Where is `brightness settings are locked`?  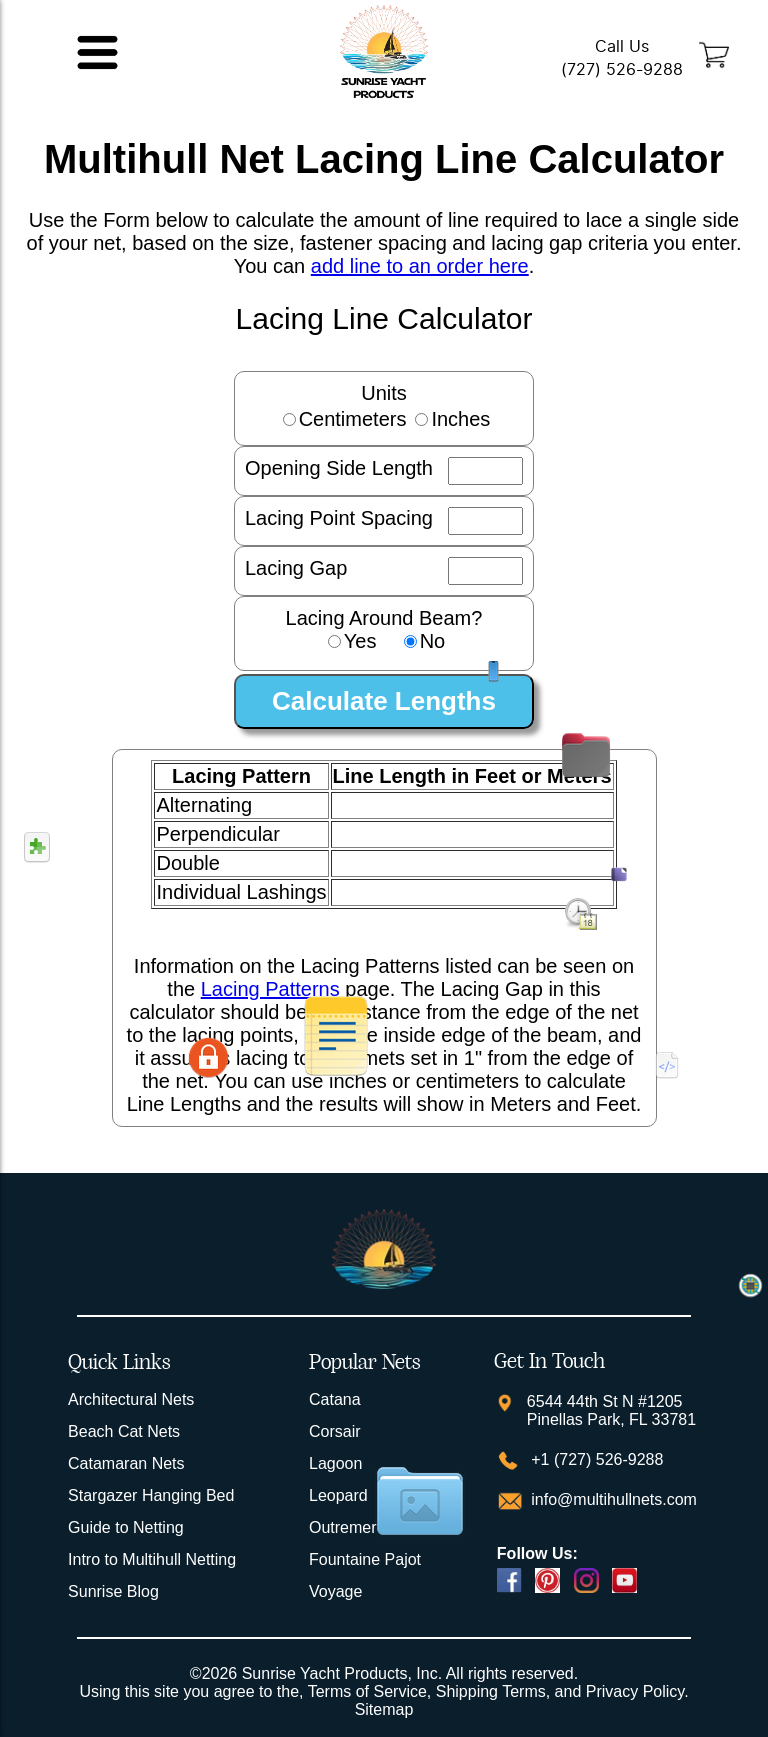
brightness settings are locked is located at coordinates (208, 1057).